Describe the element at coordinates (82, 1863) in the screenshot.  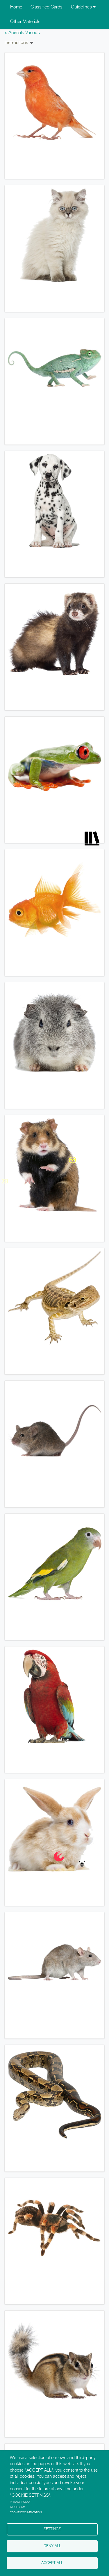
I see `maserati brand logo` at that location.